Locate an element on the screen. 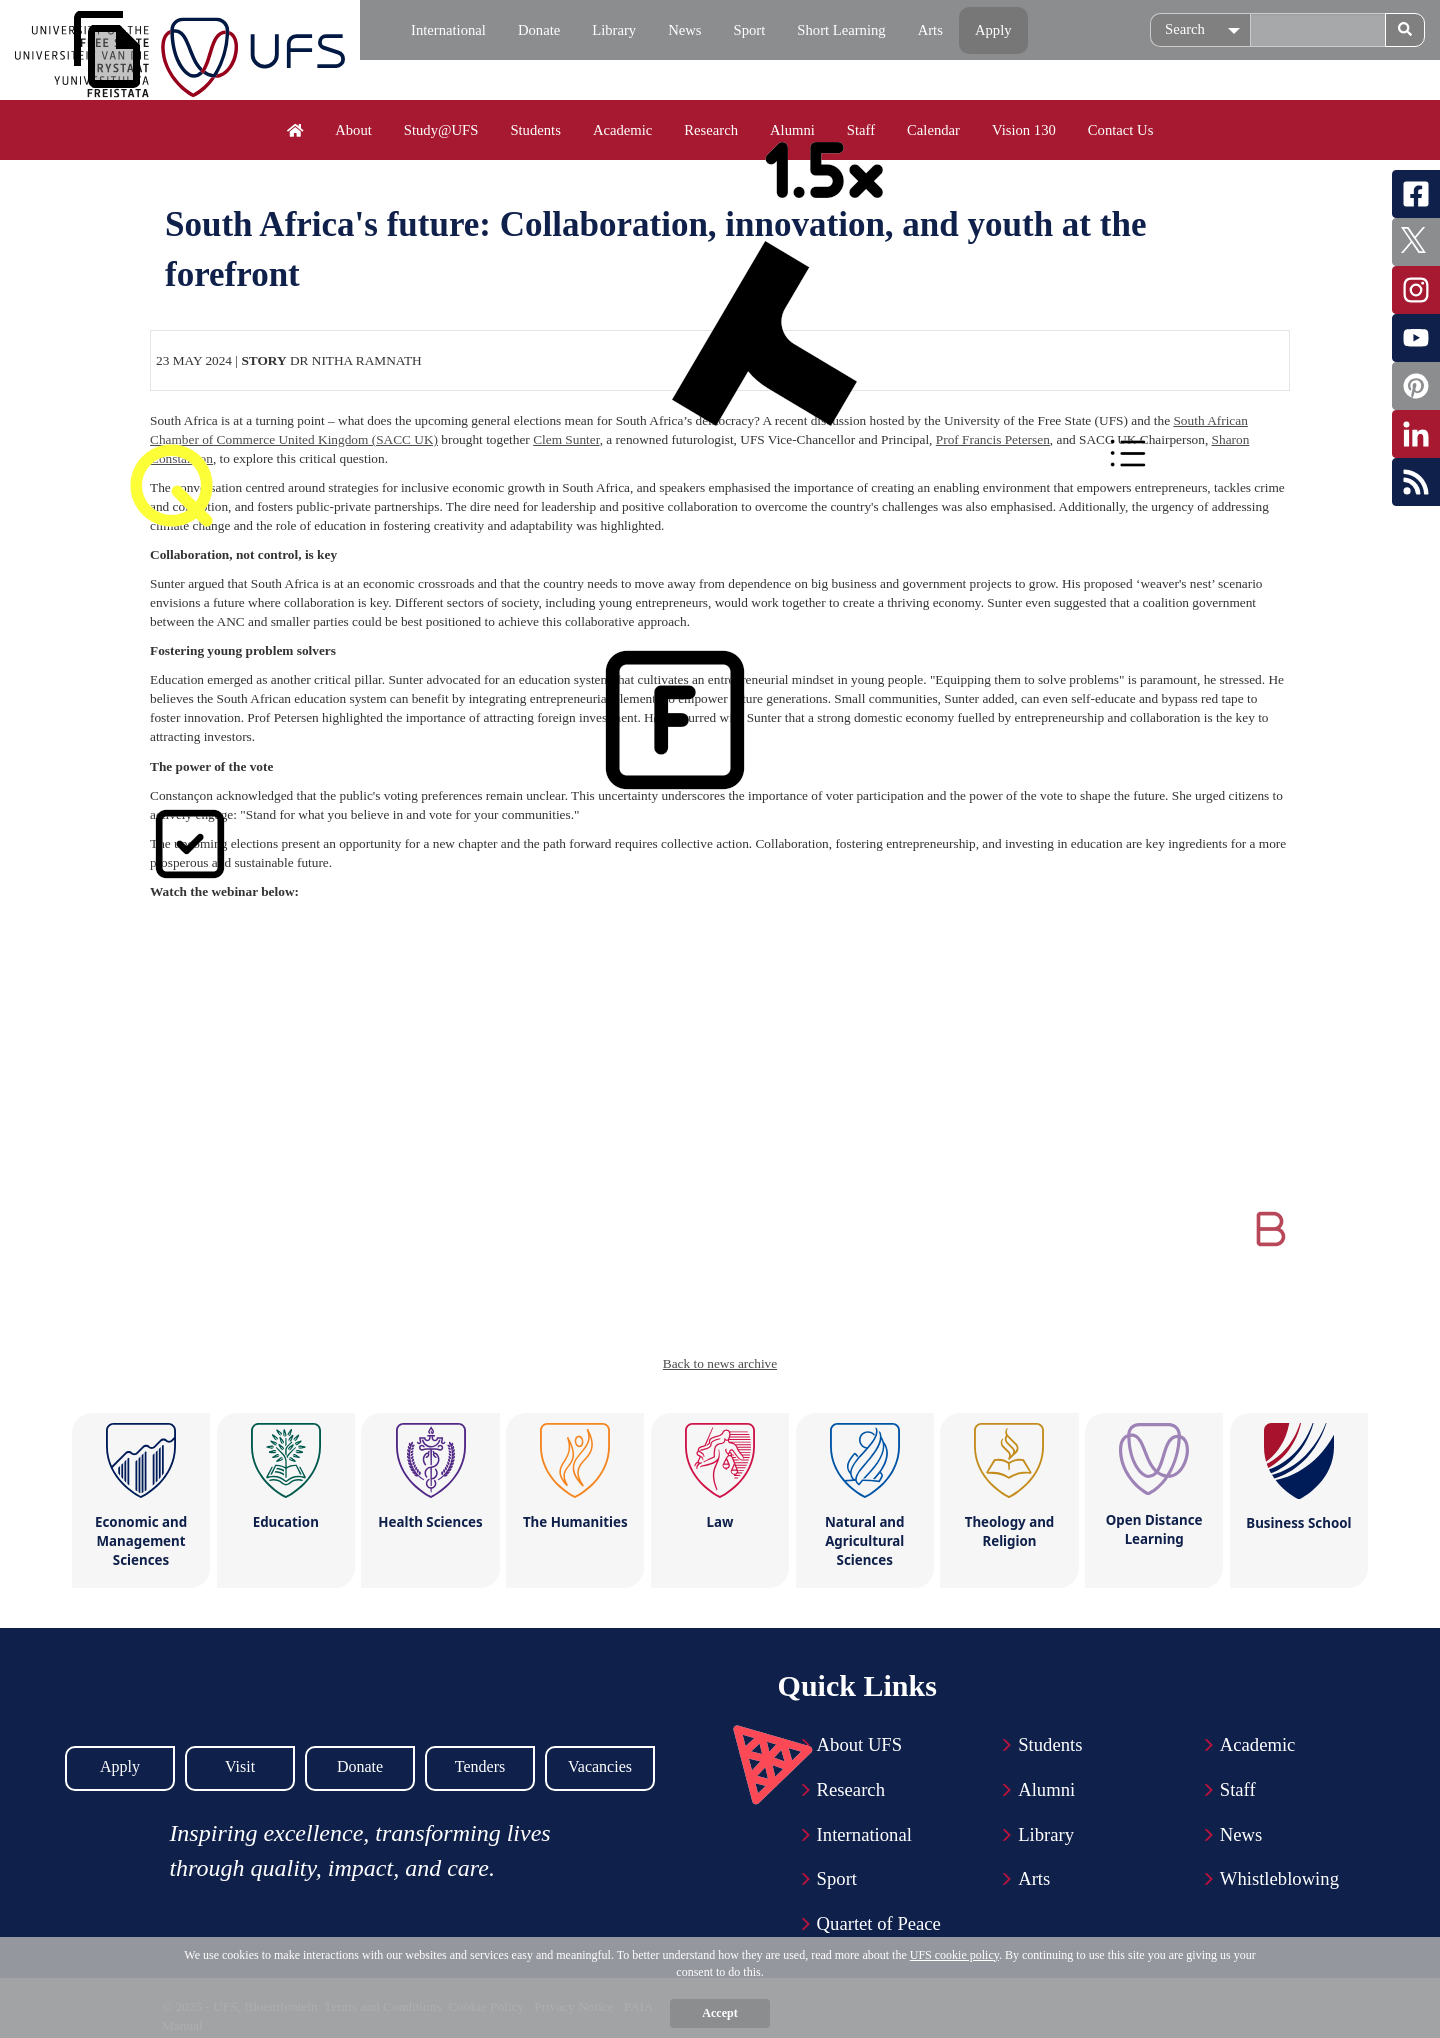  mark a task or item as complete is located at coordinates (190, 844).